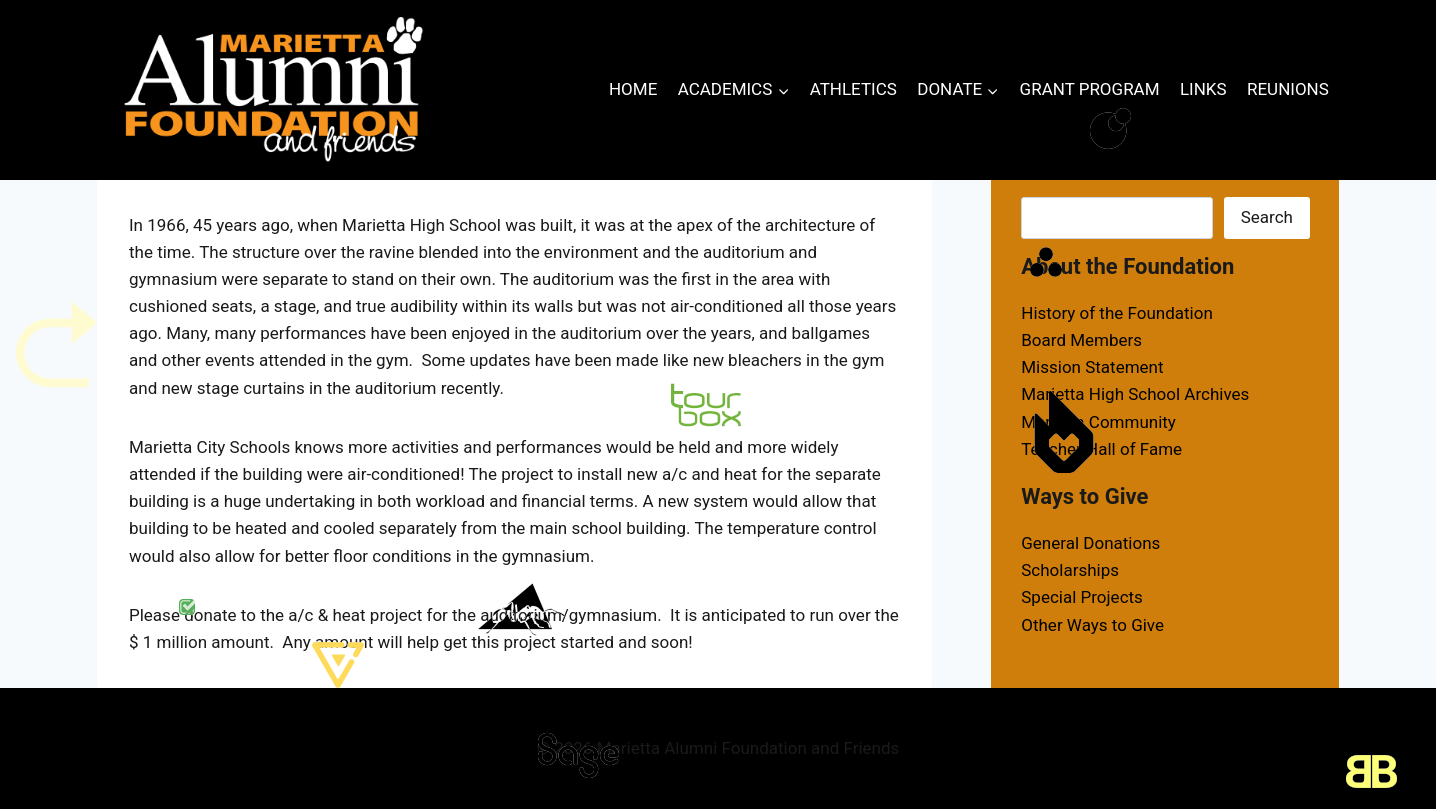  Describe the element at coordinates (54, 348) in the screenshot. I see `redo the last action` at that location.